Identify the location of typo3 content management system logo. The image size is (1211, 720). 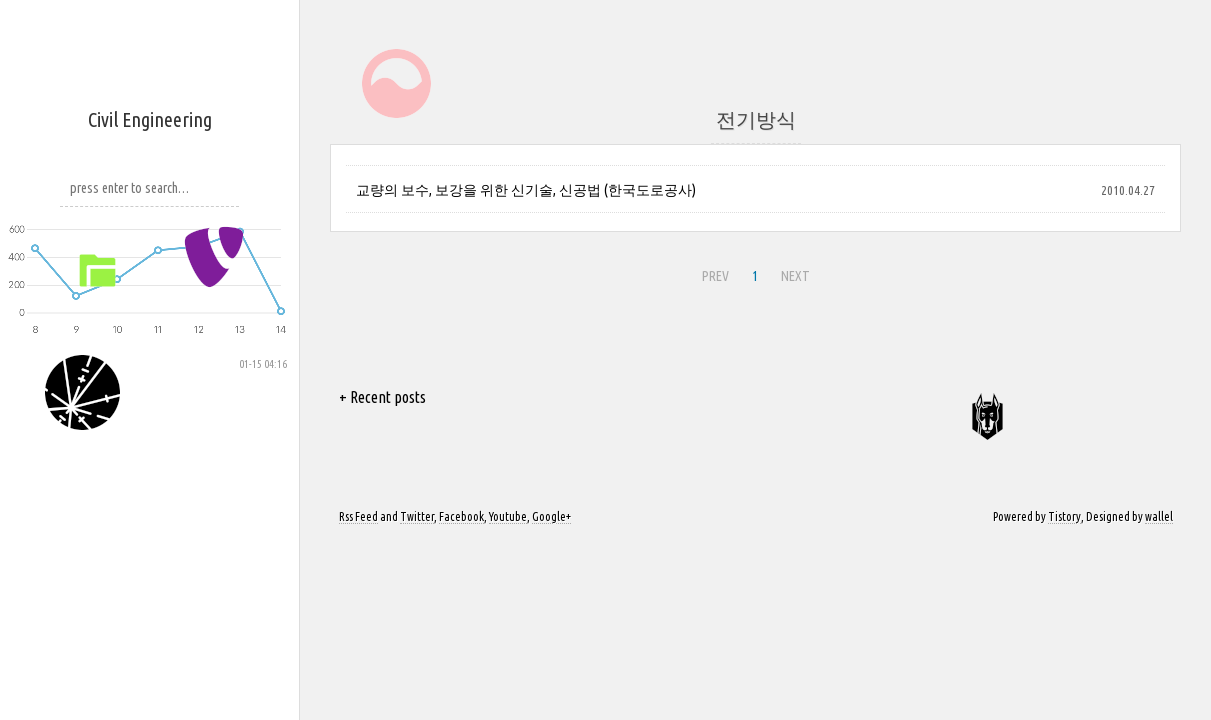
(214, 257).